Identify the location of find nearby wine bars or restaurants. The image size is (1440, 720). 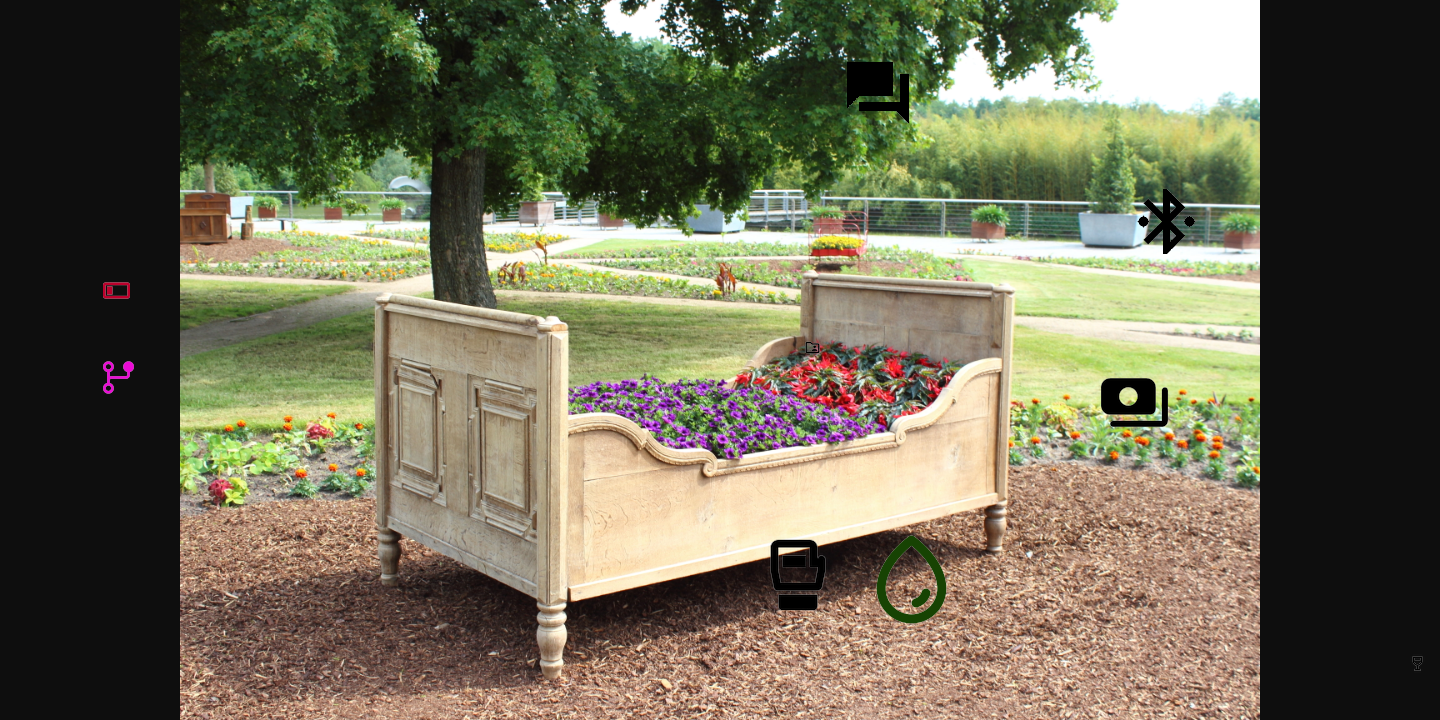
(1417, 663).